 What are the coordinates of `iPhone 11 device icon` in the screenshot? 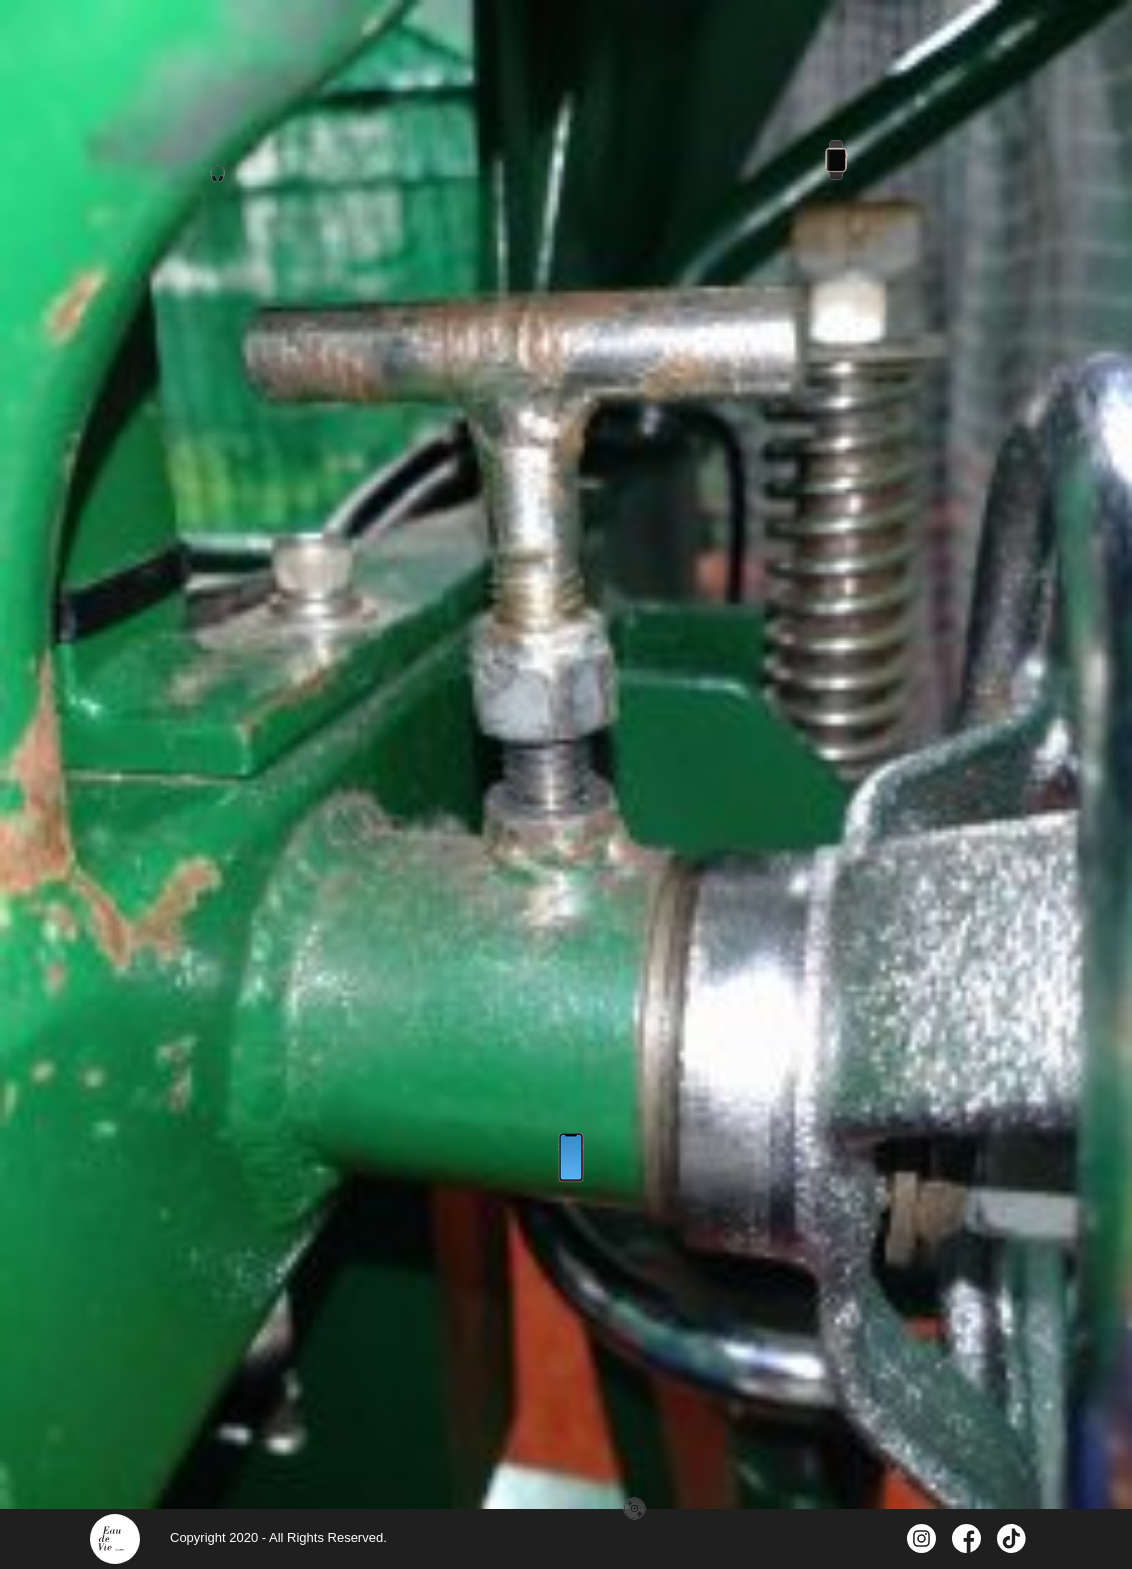 It's located at (571, 1158).